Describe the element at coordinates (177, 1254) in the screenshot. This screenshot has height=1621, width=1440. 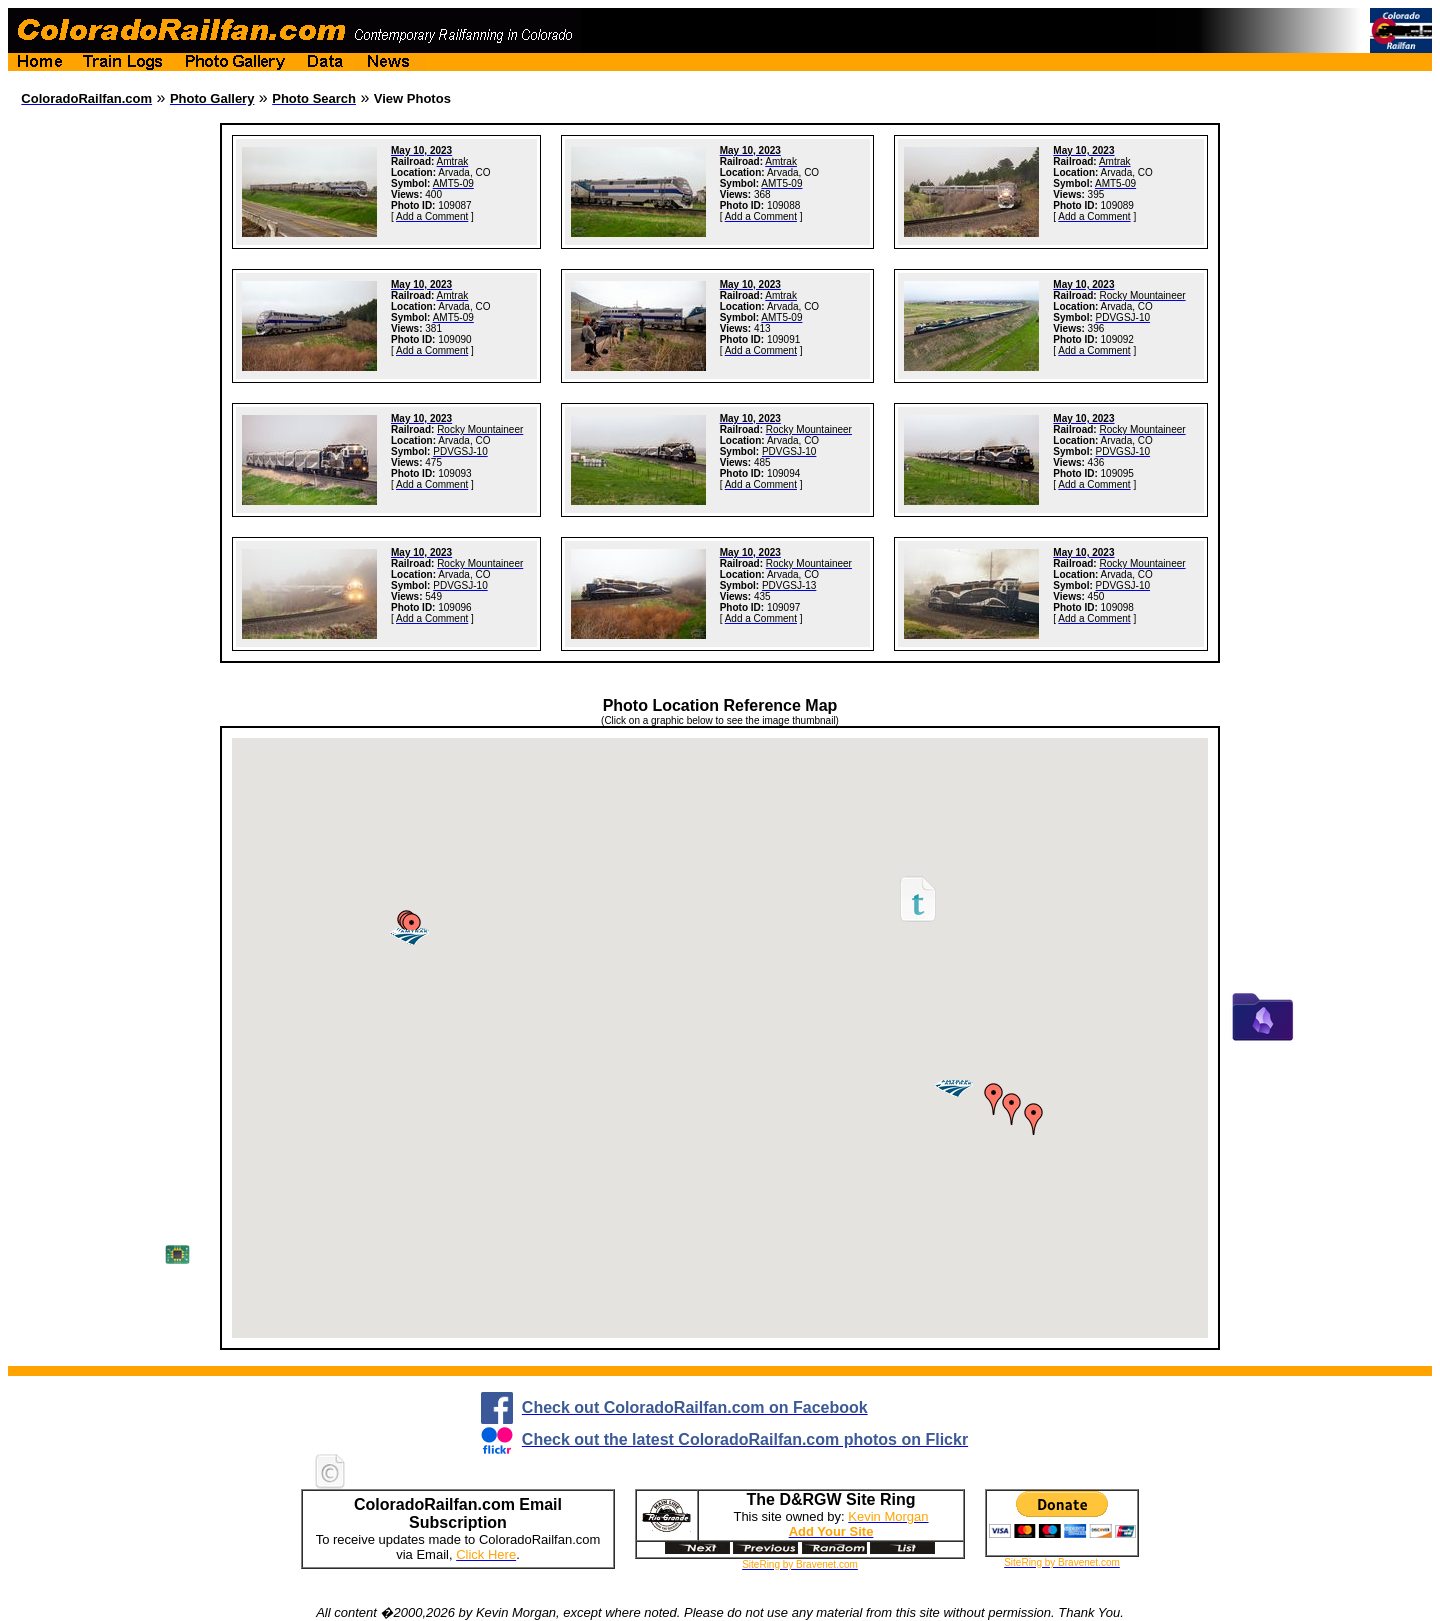
I see `open jockey hardware diagnostics app` at that location.